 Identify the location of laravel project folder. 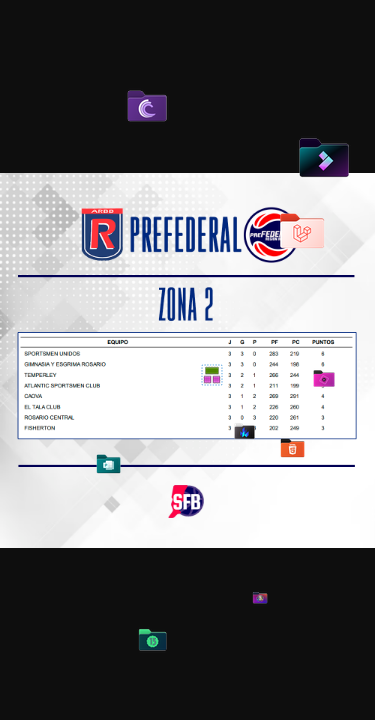
(302, 232).